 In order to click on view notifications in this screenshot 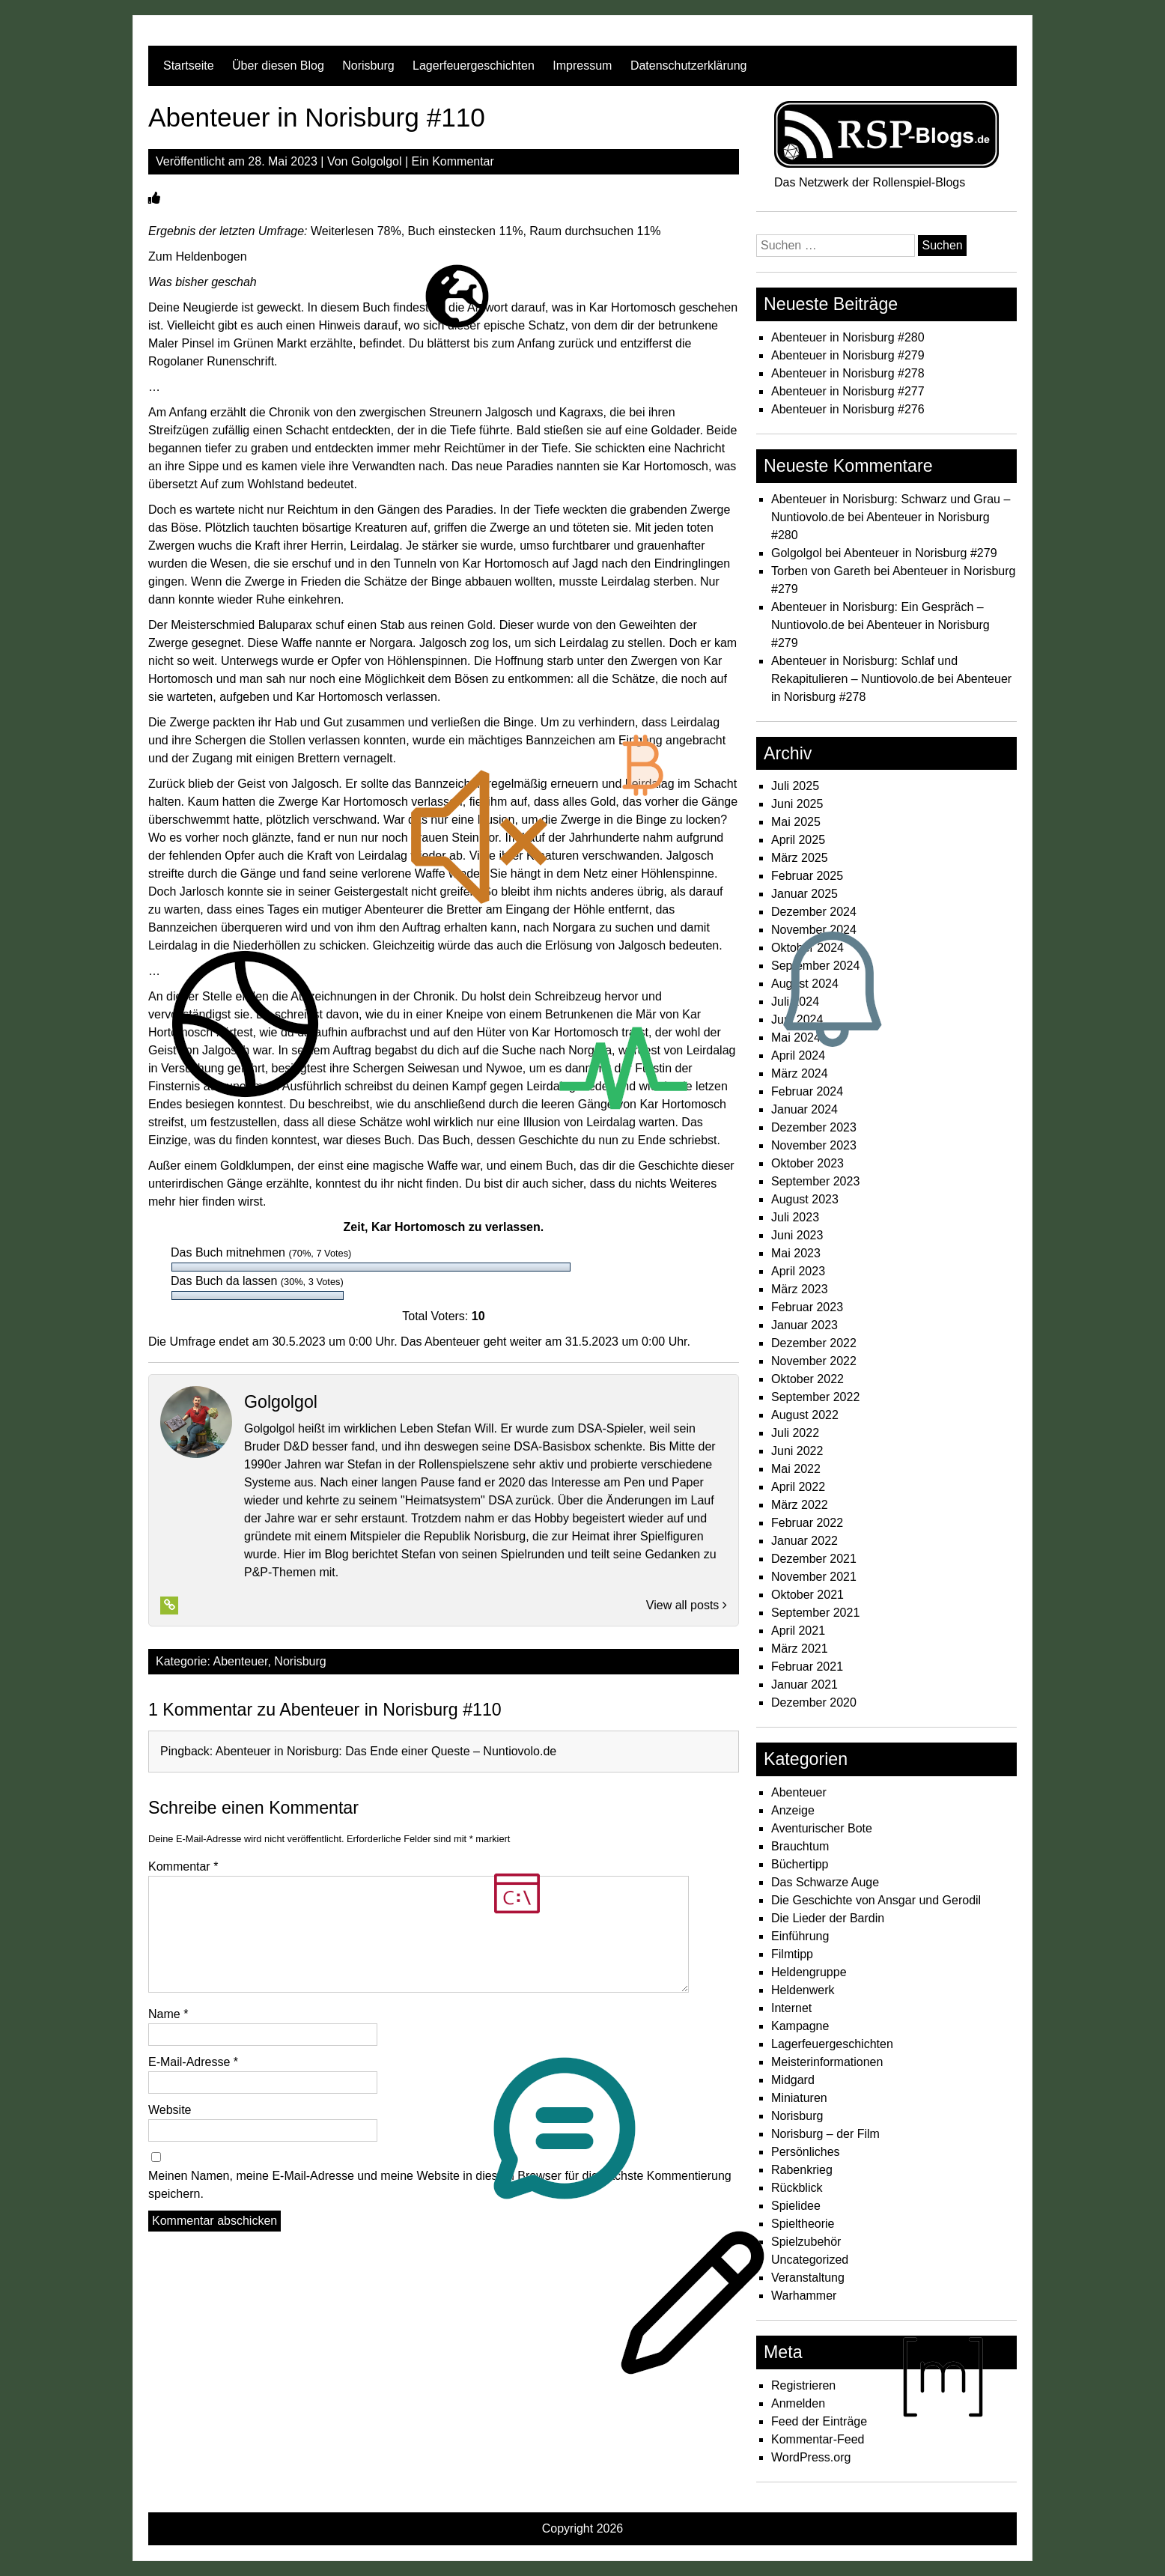, I will do `click(833, 989)`.